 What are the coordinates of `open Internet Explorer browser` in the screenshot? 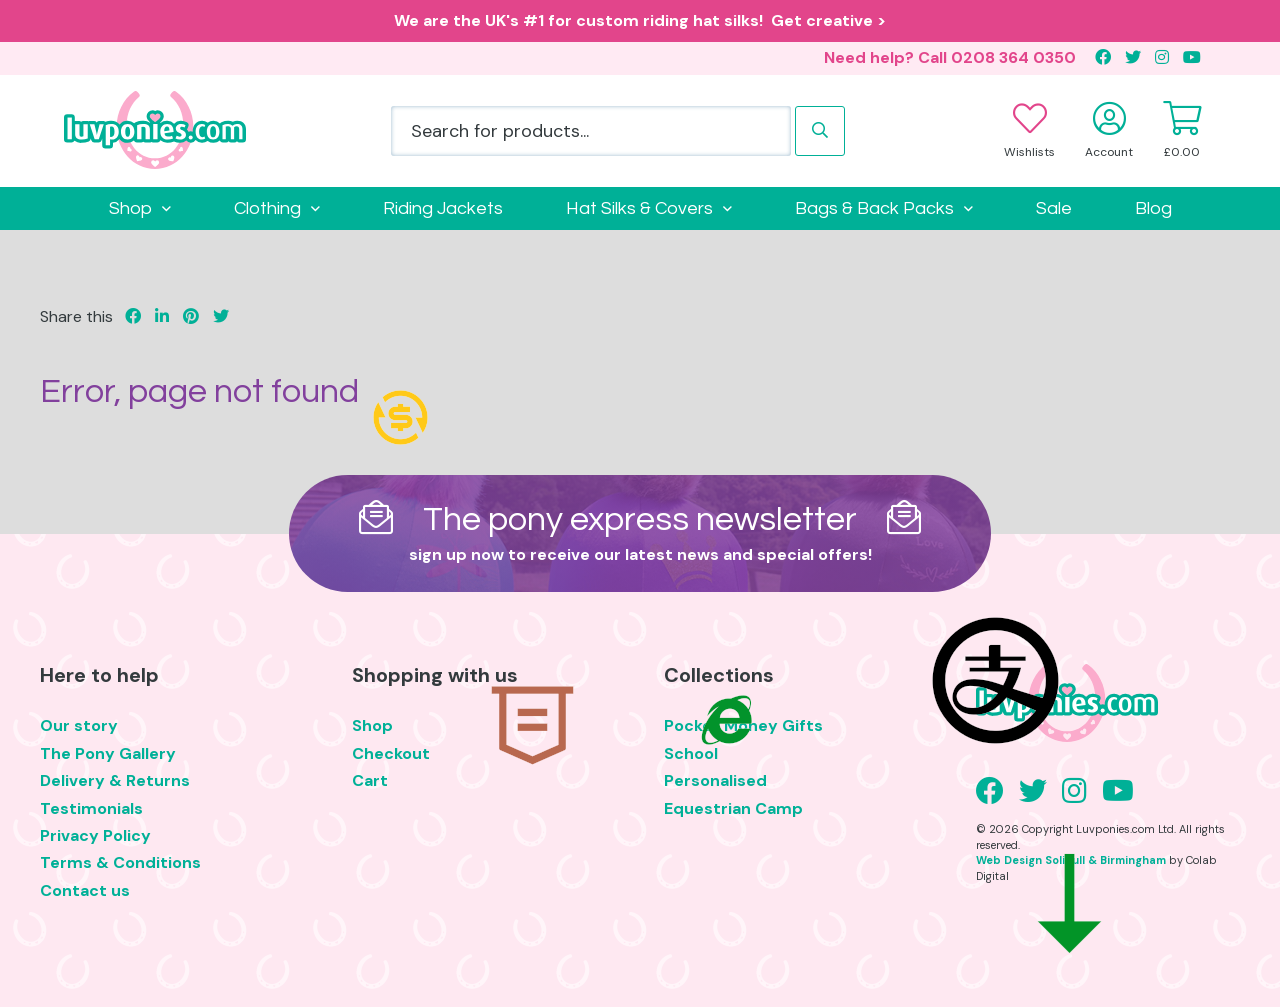 It's located at (728, 721).